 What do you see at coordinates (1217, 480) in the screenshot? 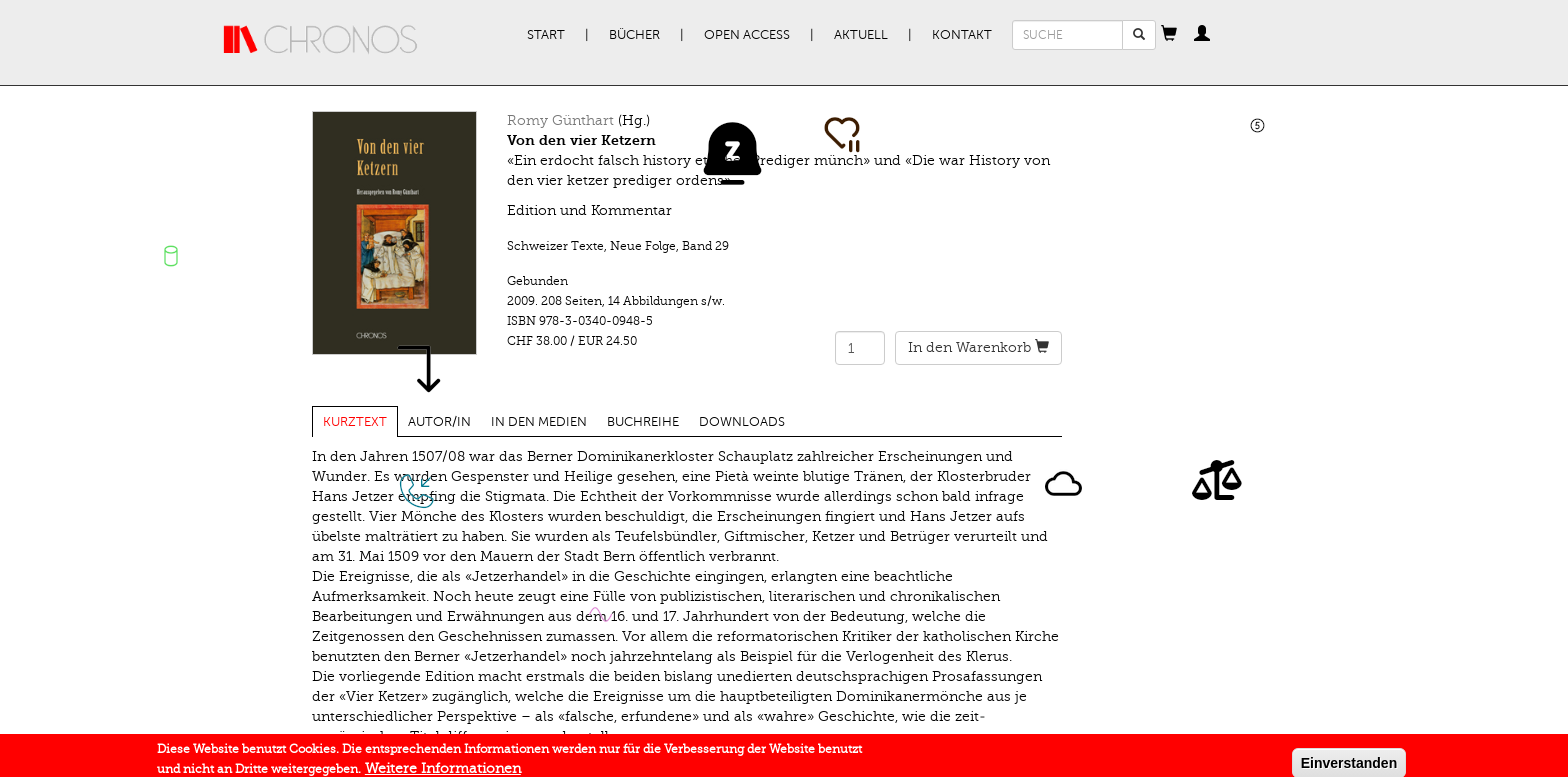
I see `indicates an imbalanced or unequal comparison` at bounding box center [1217, 480].